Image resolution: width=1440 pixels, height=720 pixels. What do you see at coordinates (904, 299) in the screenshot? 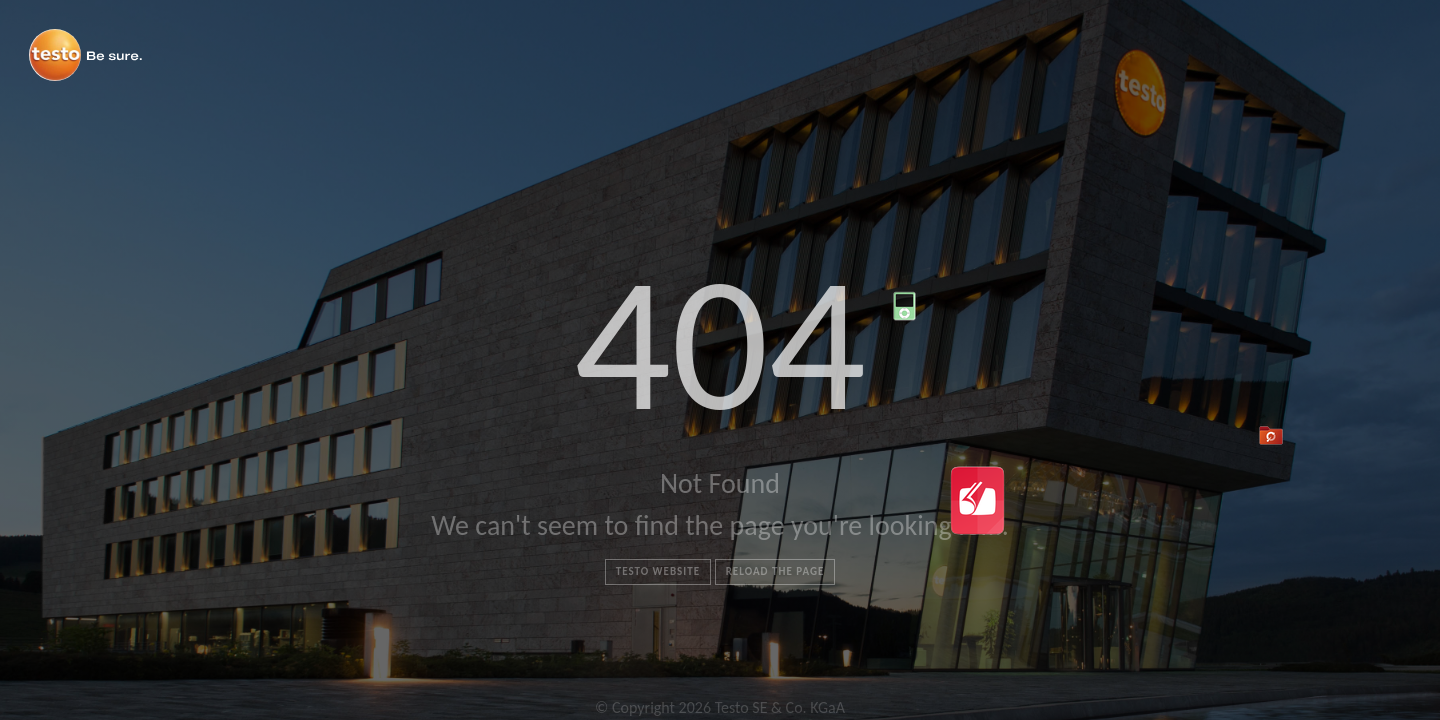
I see `iPod nano device in green` at bounding box center [904, 299].